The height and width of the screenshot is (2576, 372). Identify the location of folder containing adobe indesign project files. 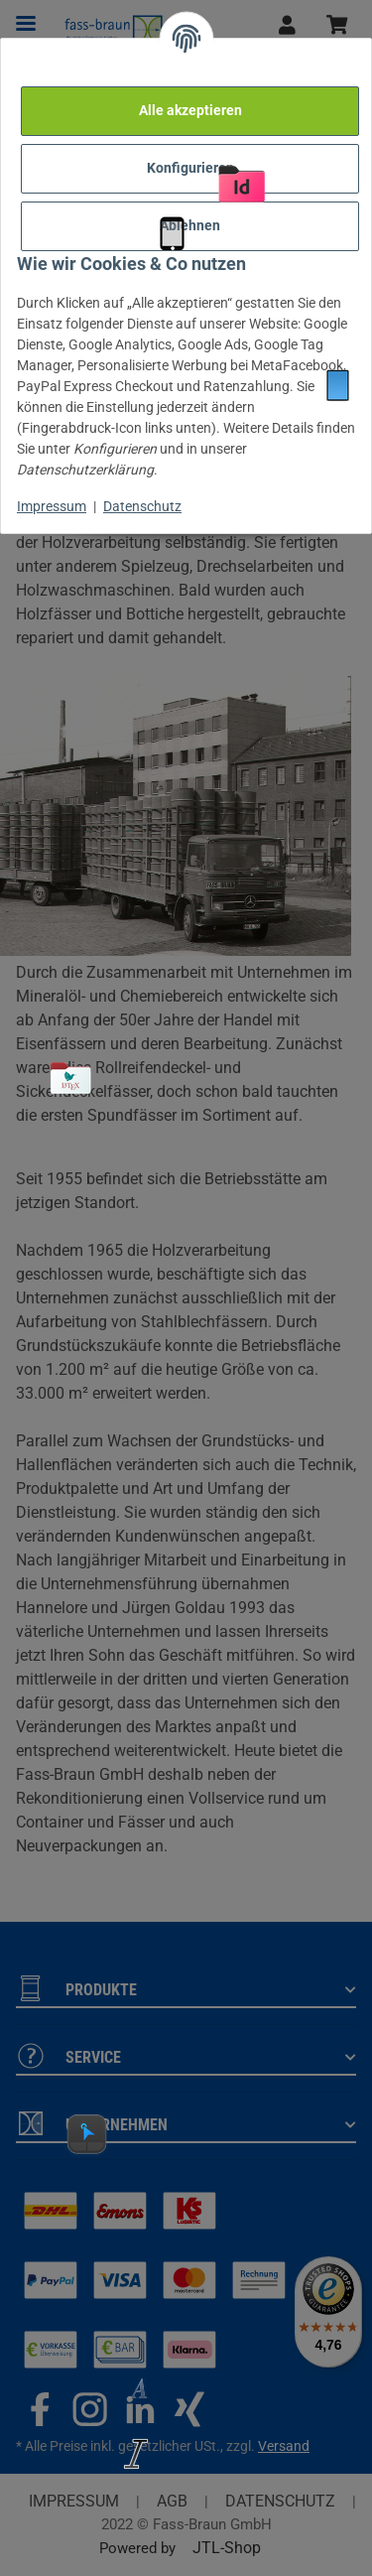
(241, 185).